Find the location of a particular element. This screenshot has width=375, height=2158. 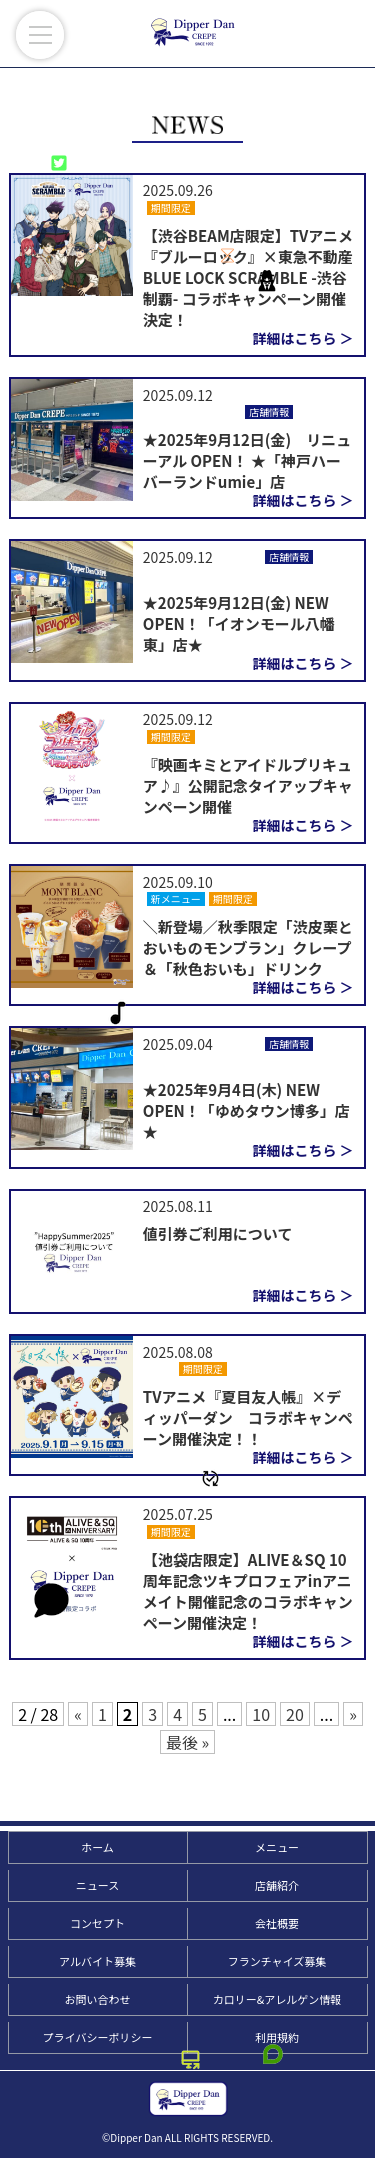

share to Twitter is located at coordinates (59, 163).